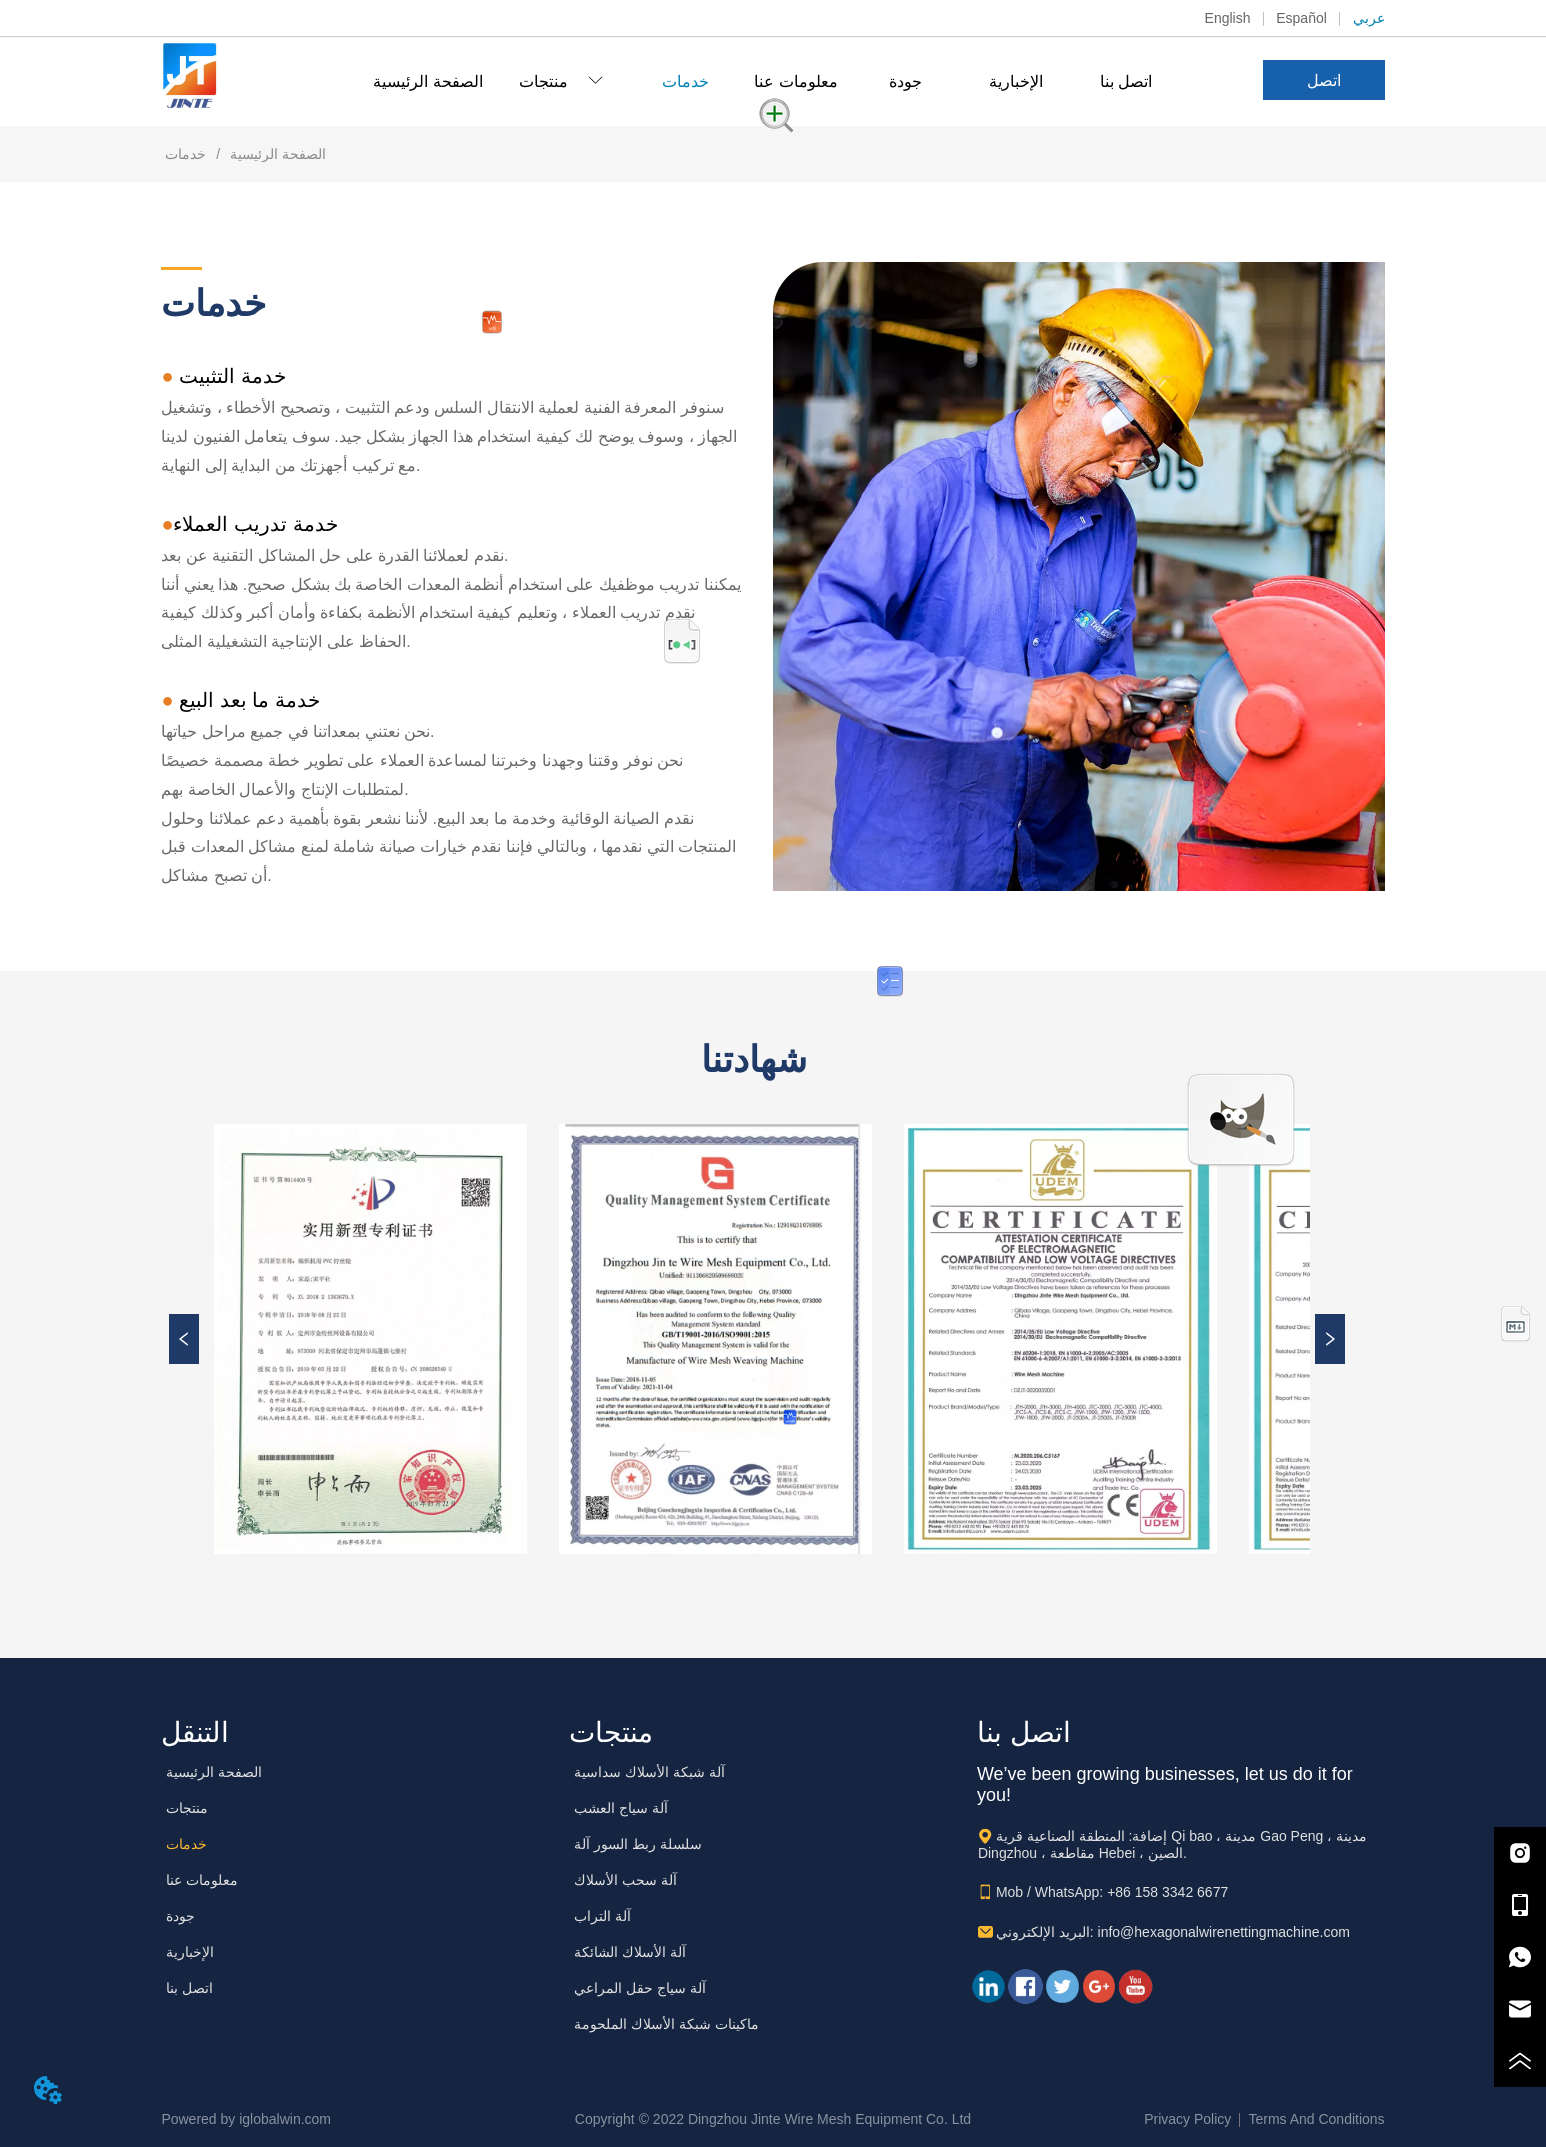 The height and width of the screenshot is (2147, 1546). I want to click on VirtualBox disk image file, so click(492, 322).